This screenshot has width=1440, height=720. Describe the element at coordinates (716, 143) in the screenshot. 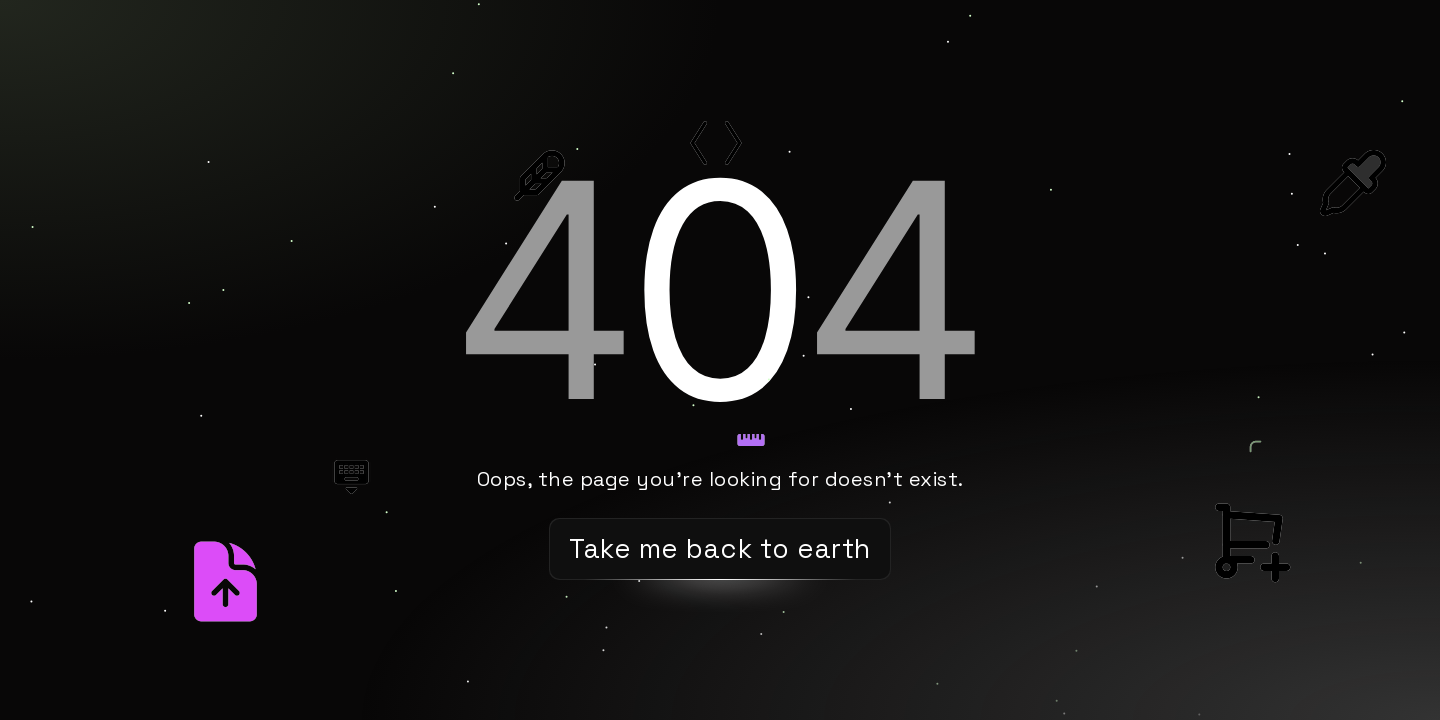

I see `view or edit source code` at that location.